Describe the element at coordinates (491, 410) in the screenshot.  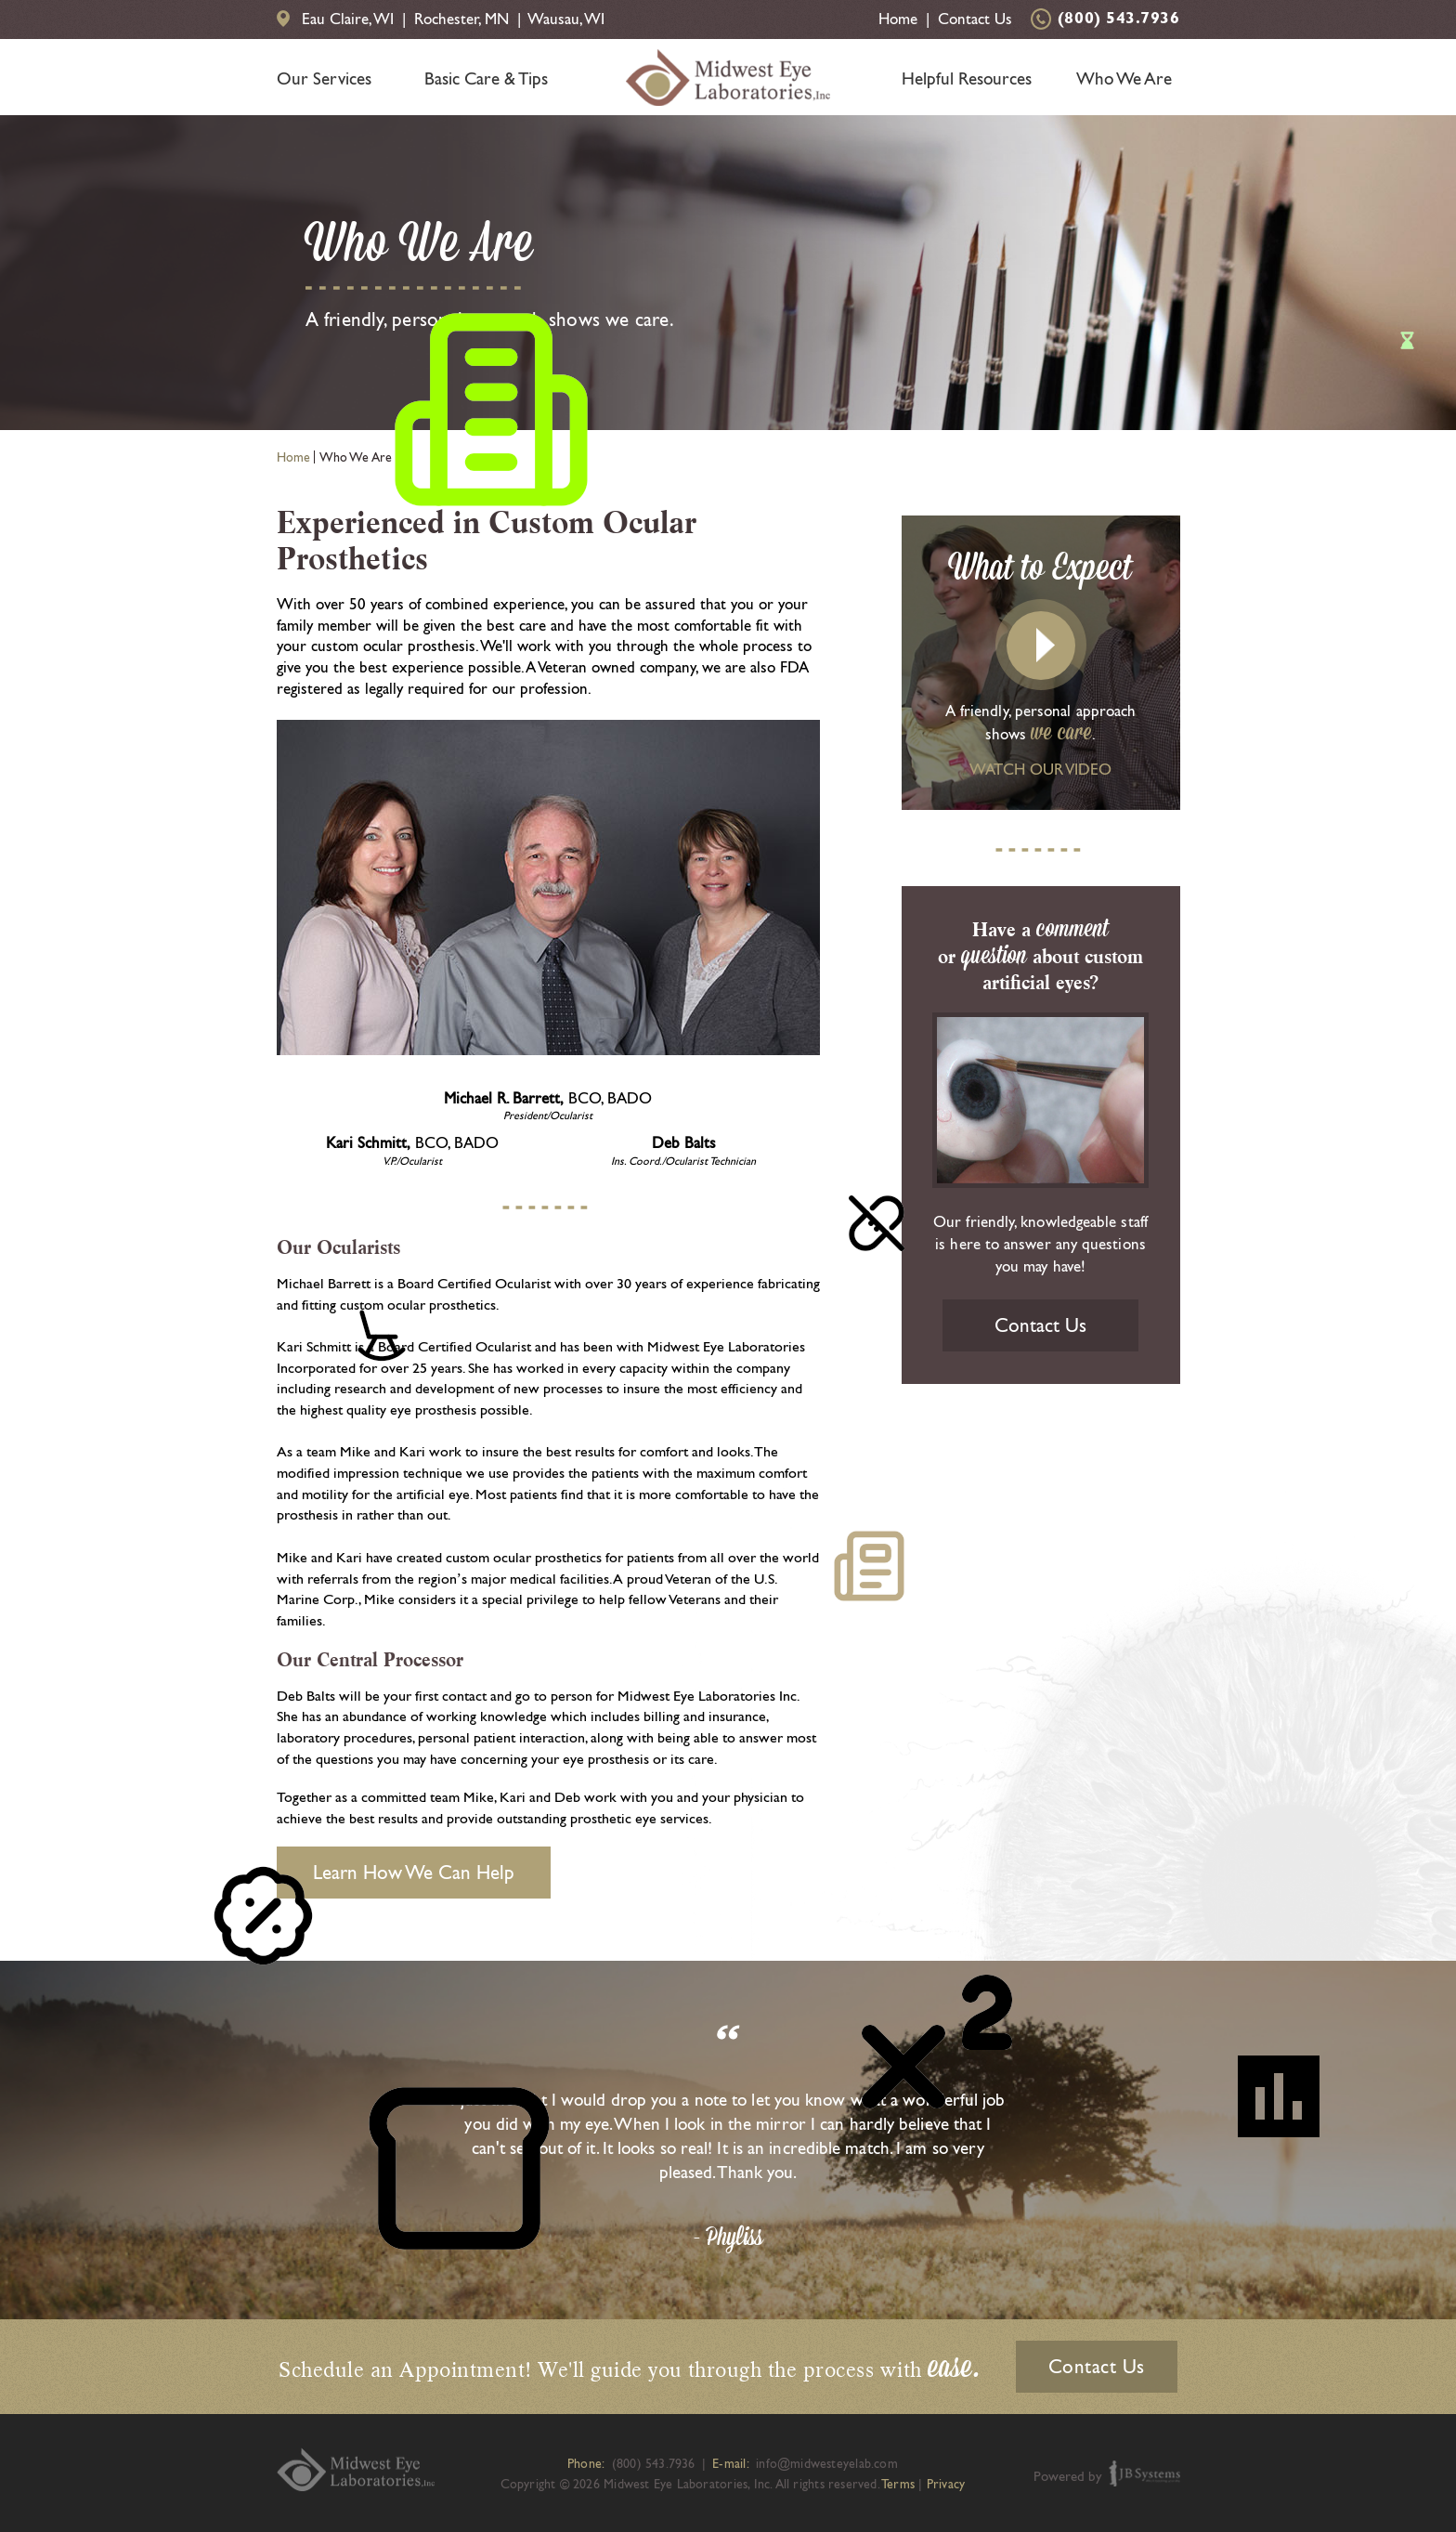
I see `view office or workplace information` at that location.